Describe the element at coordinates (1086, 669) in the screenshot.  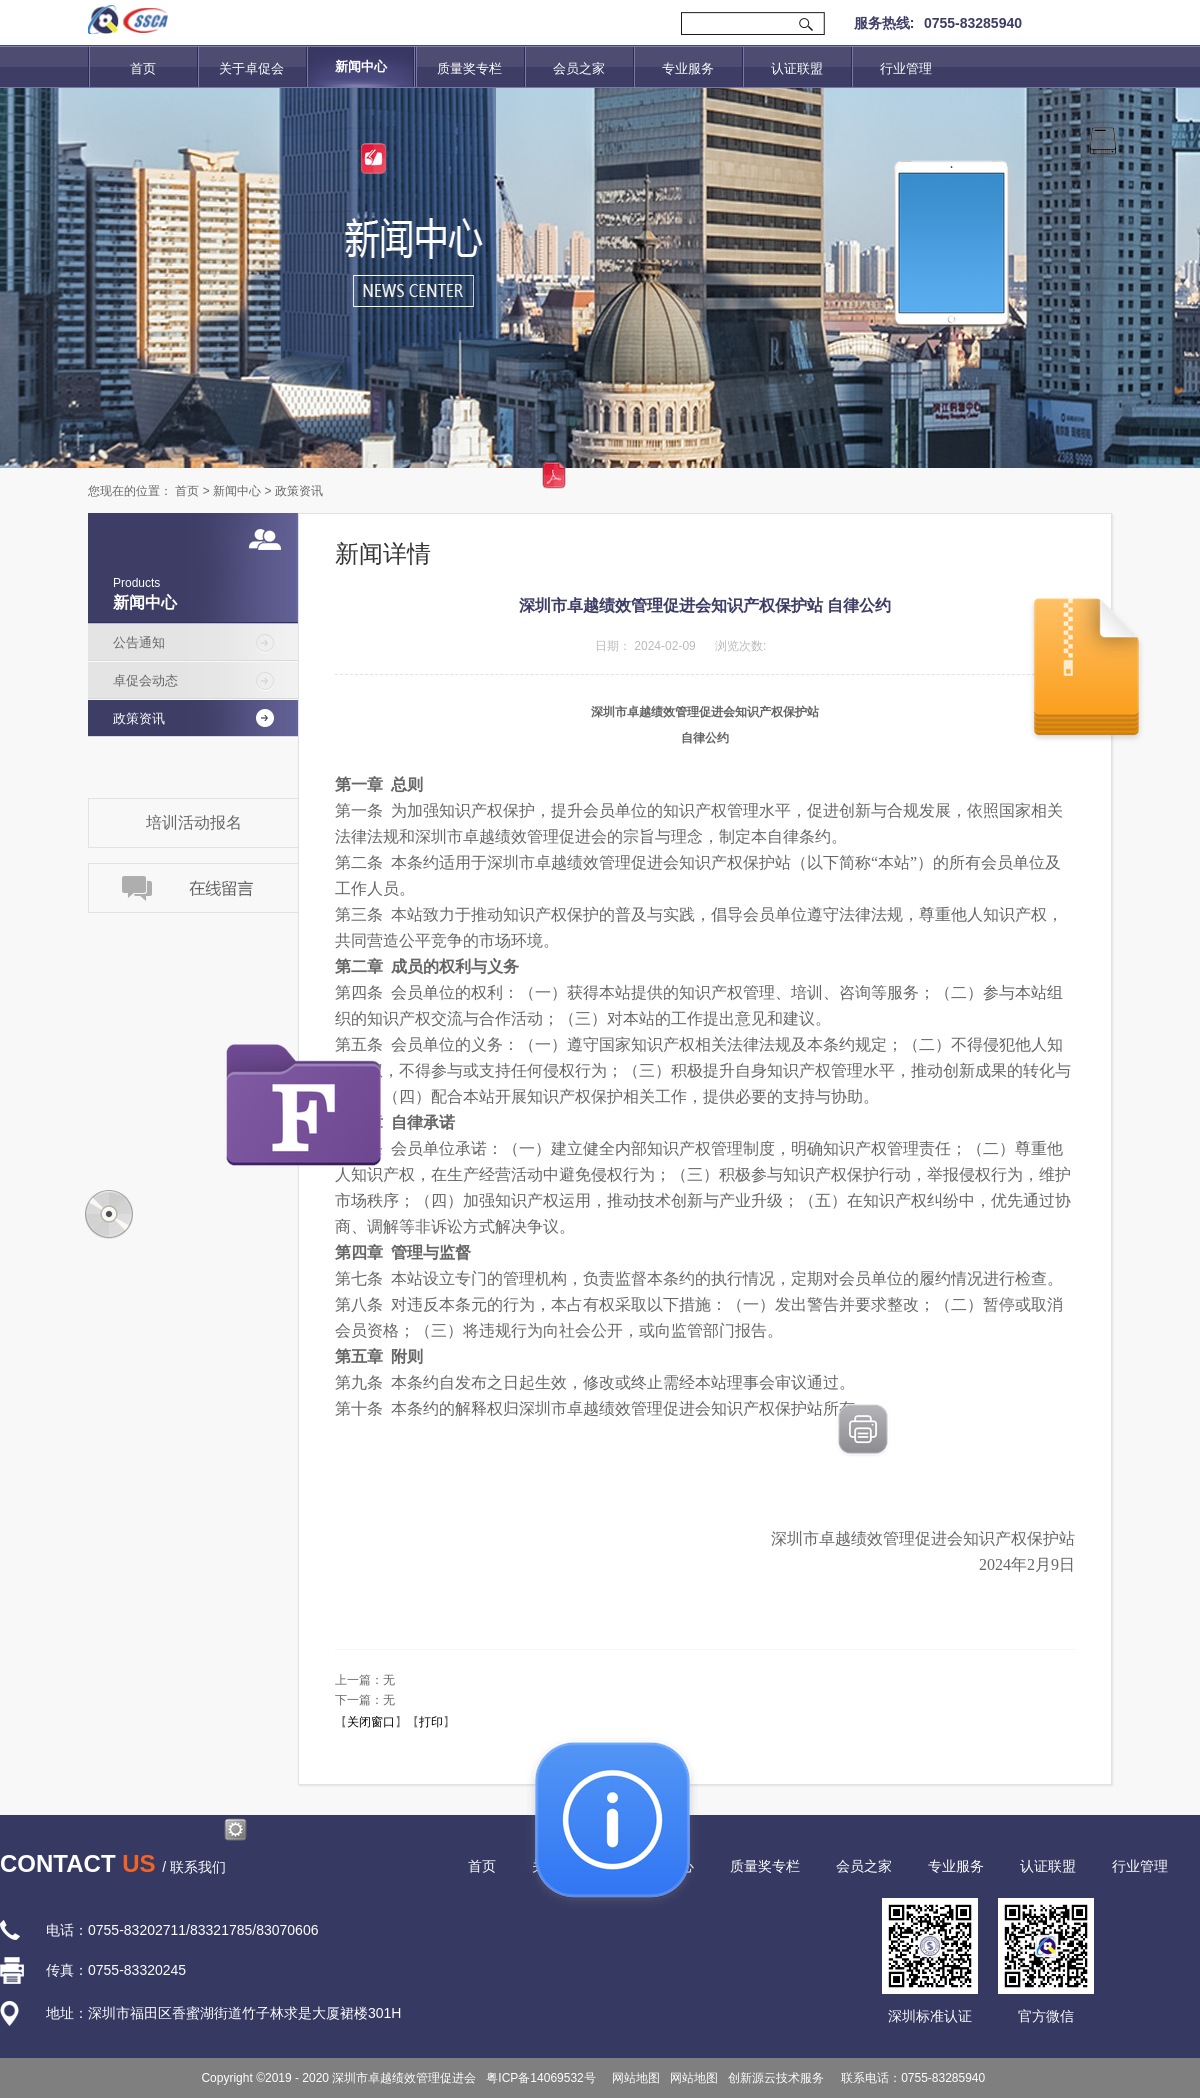
I see `a compressed package or archive file` at that location.